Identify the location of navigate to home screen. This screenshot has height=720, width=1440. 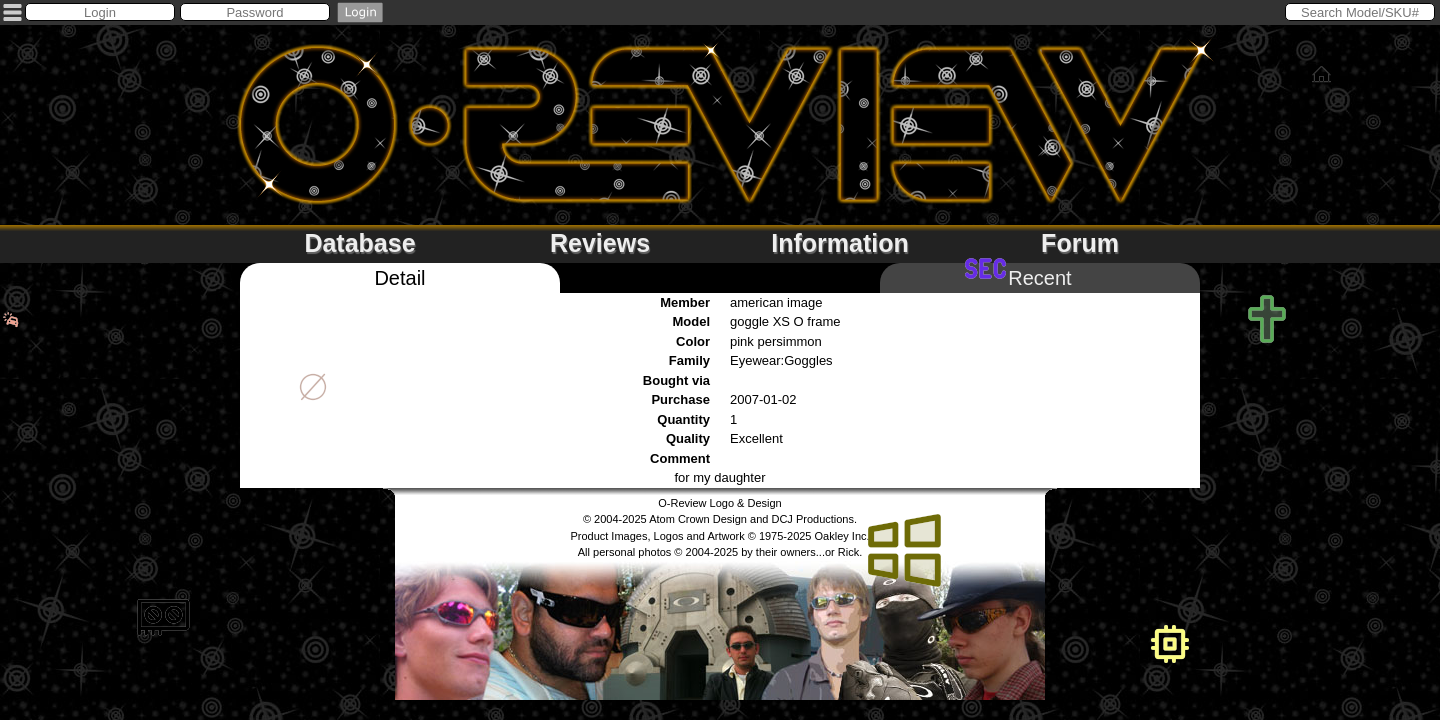
(1321, 74).